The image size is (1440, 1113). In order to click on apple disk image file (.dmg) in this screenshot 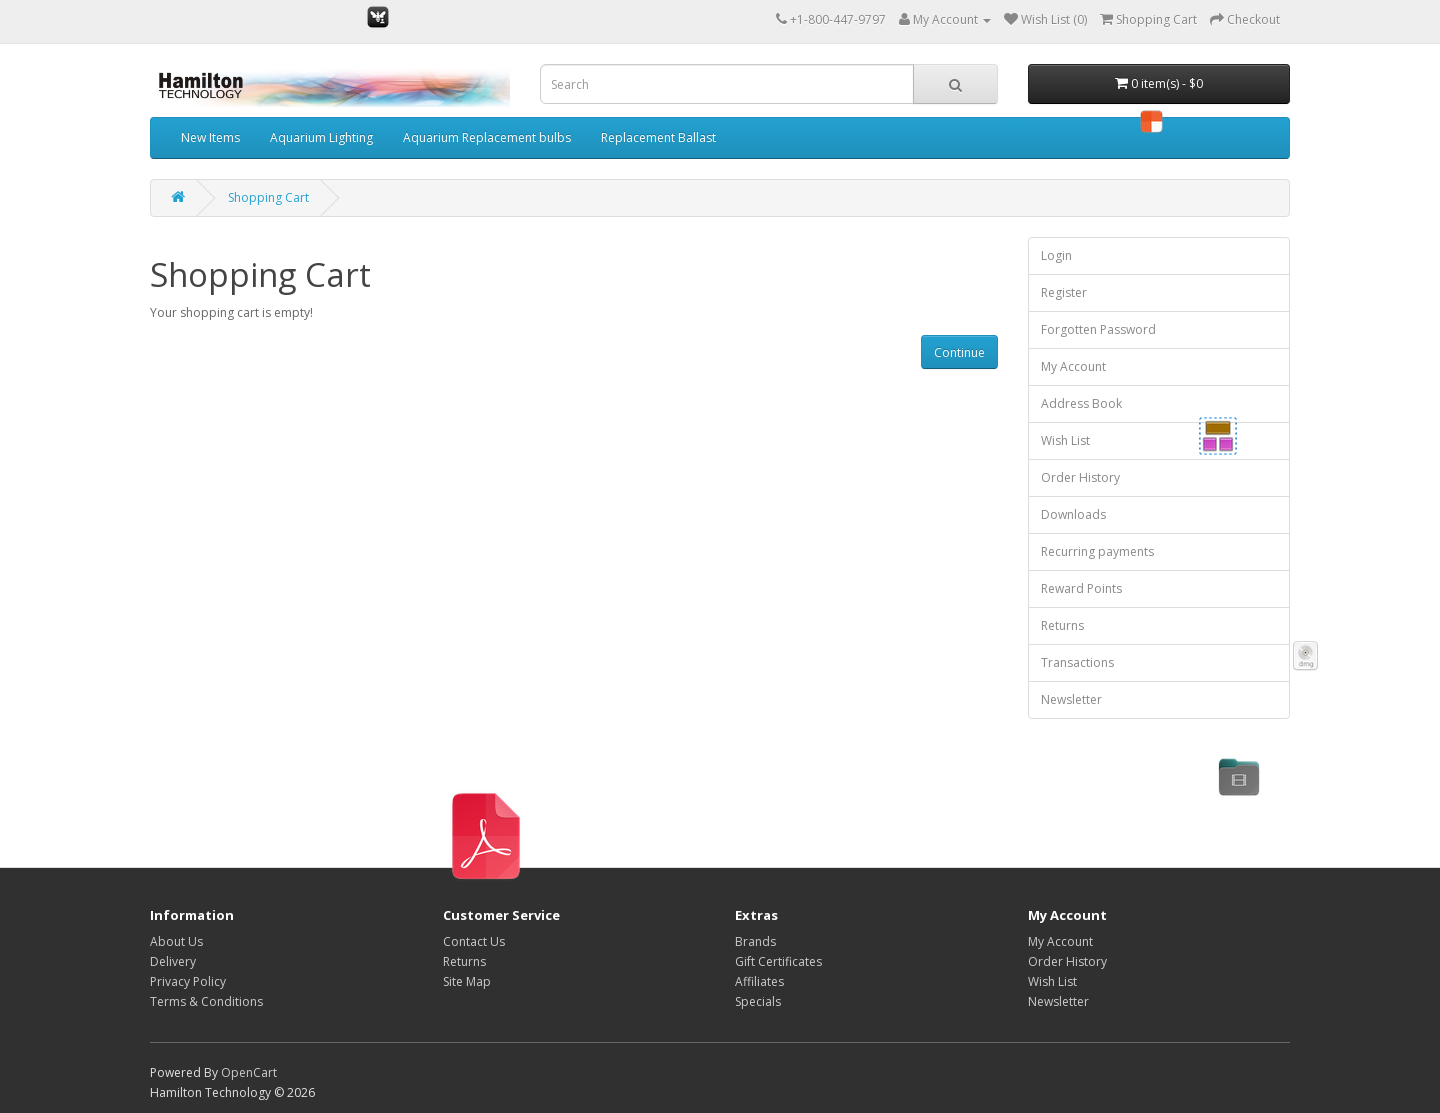, I will do `click(1305, 655)`.